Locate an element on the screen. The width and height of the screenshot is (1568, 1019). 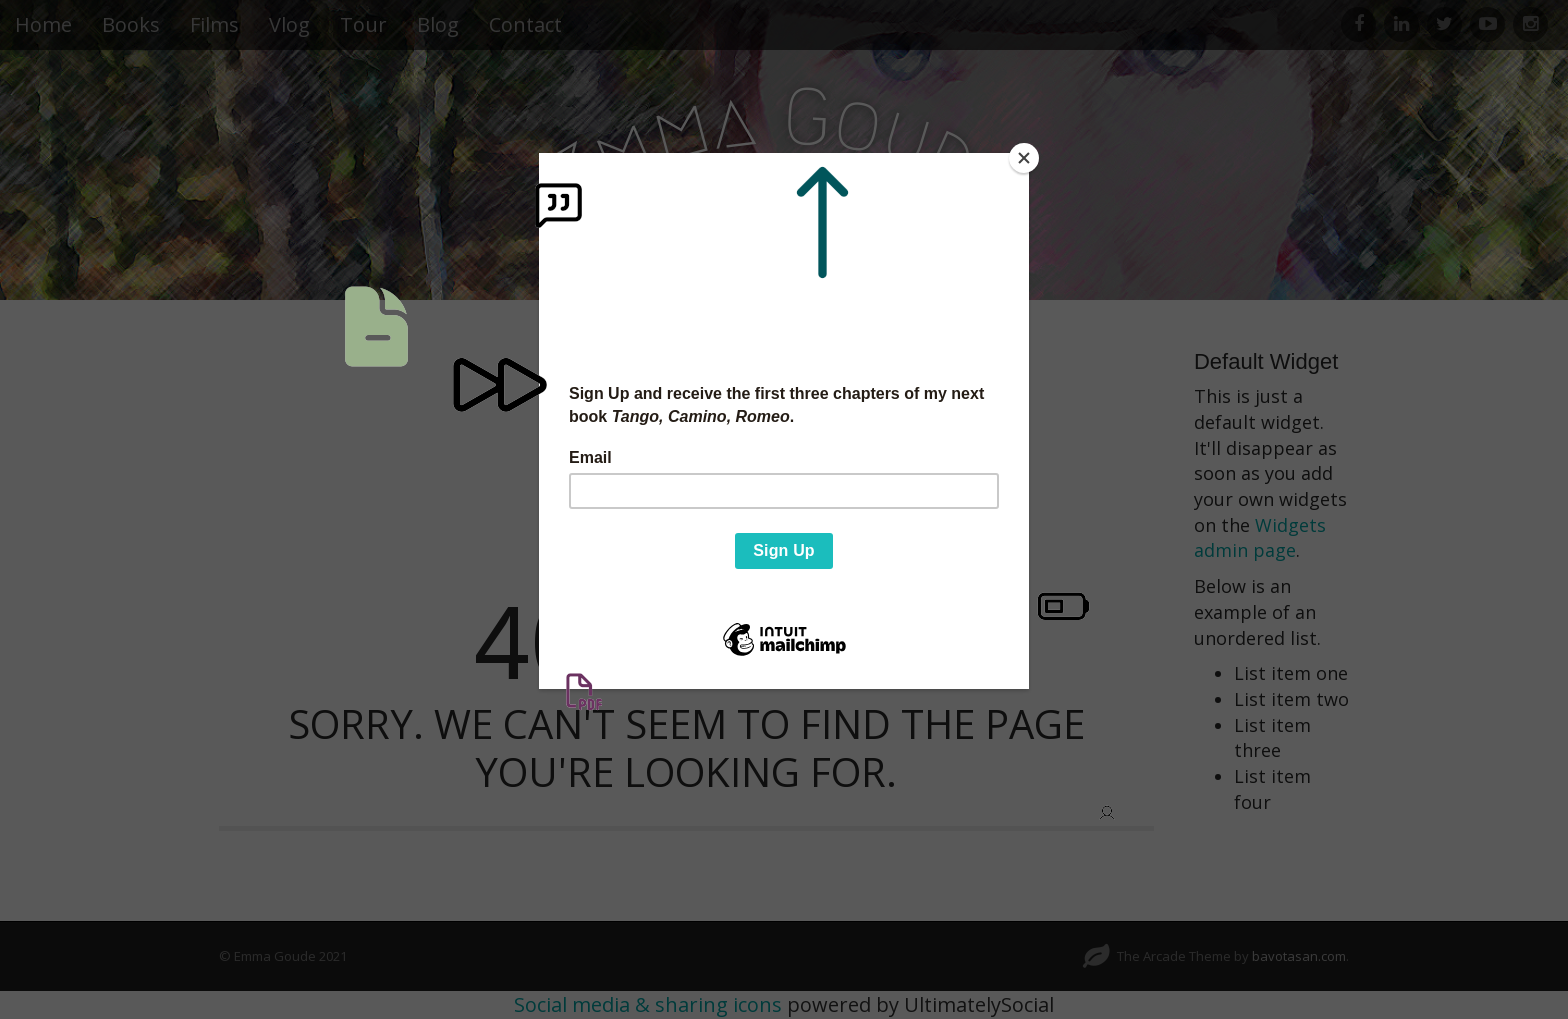
view or open a PDF document is located at coordinates (583, 690).